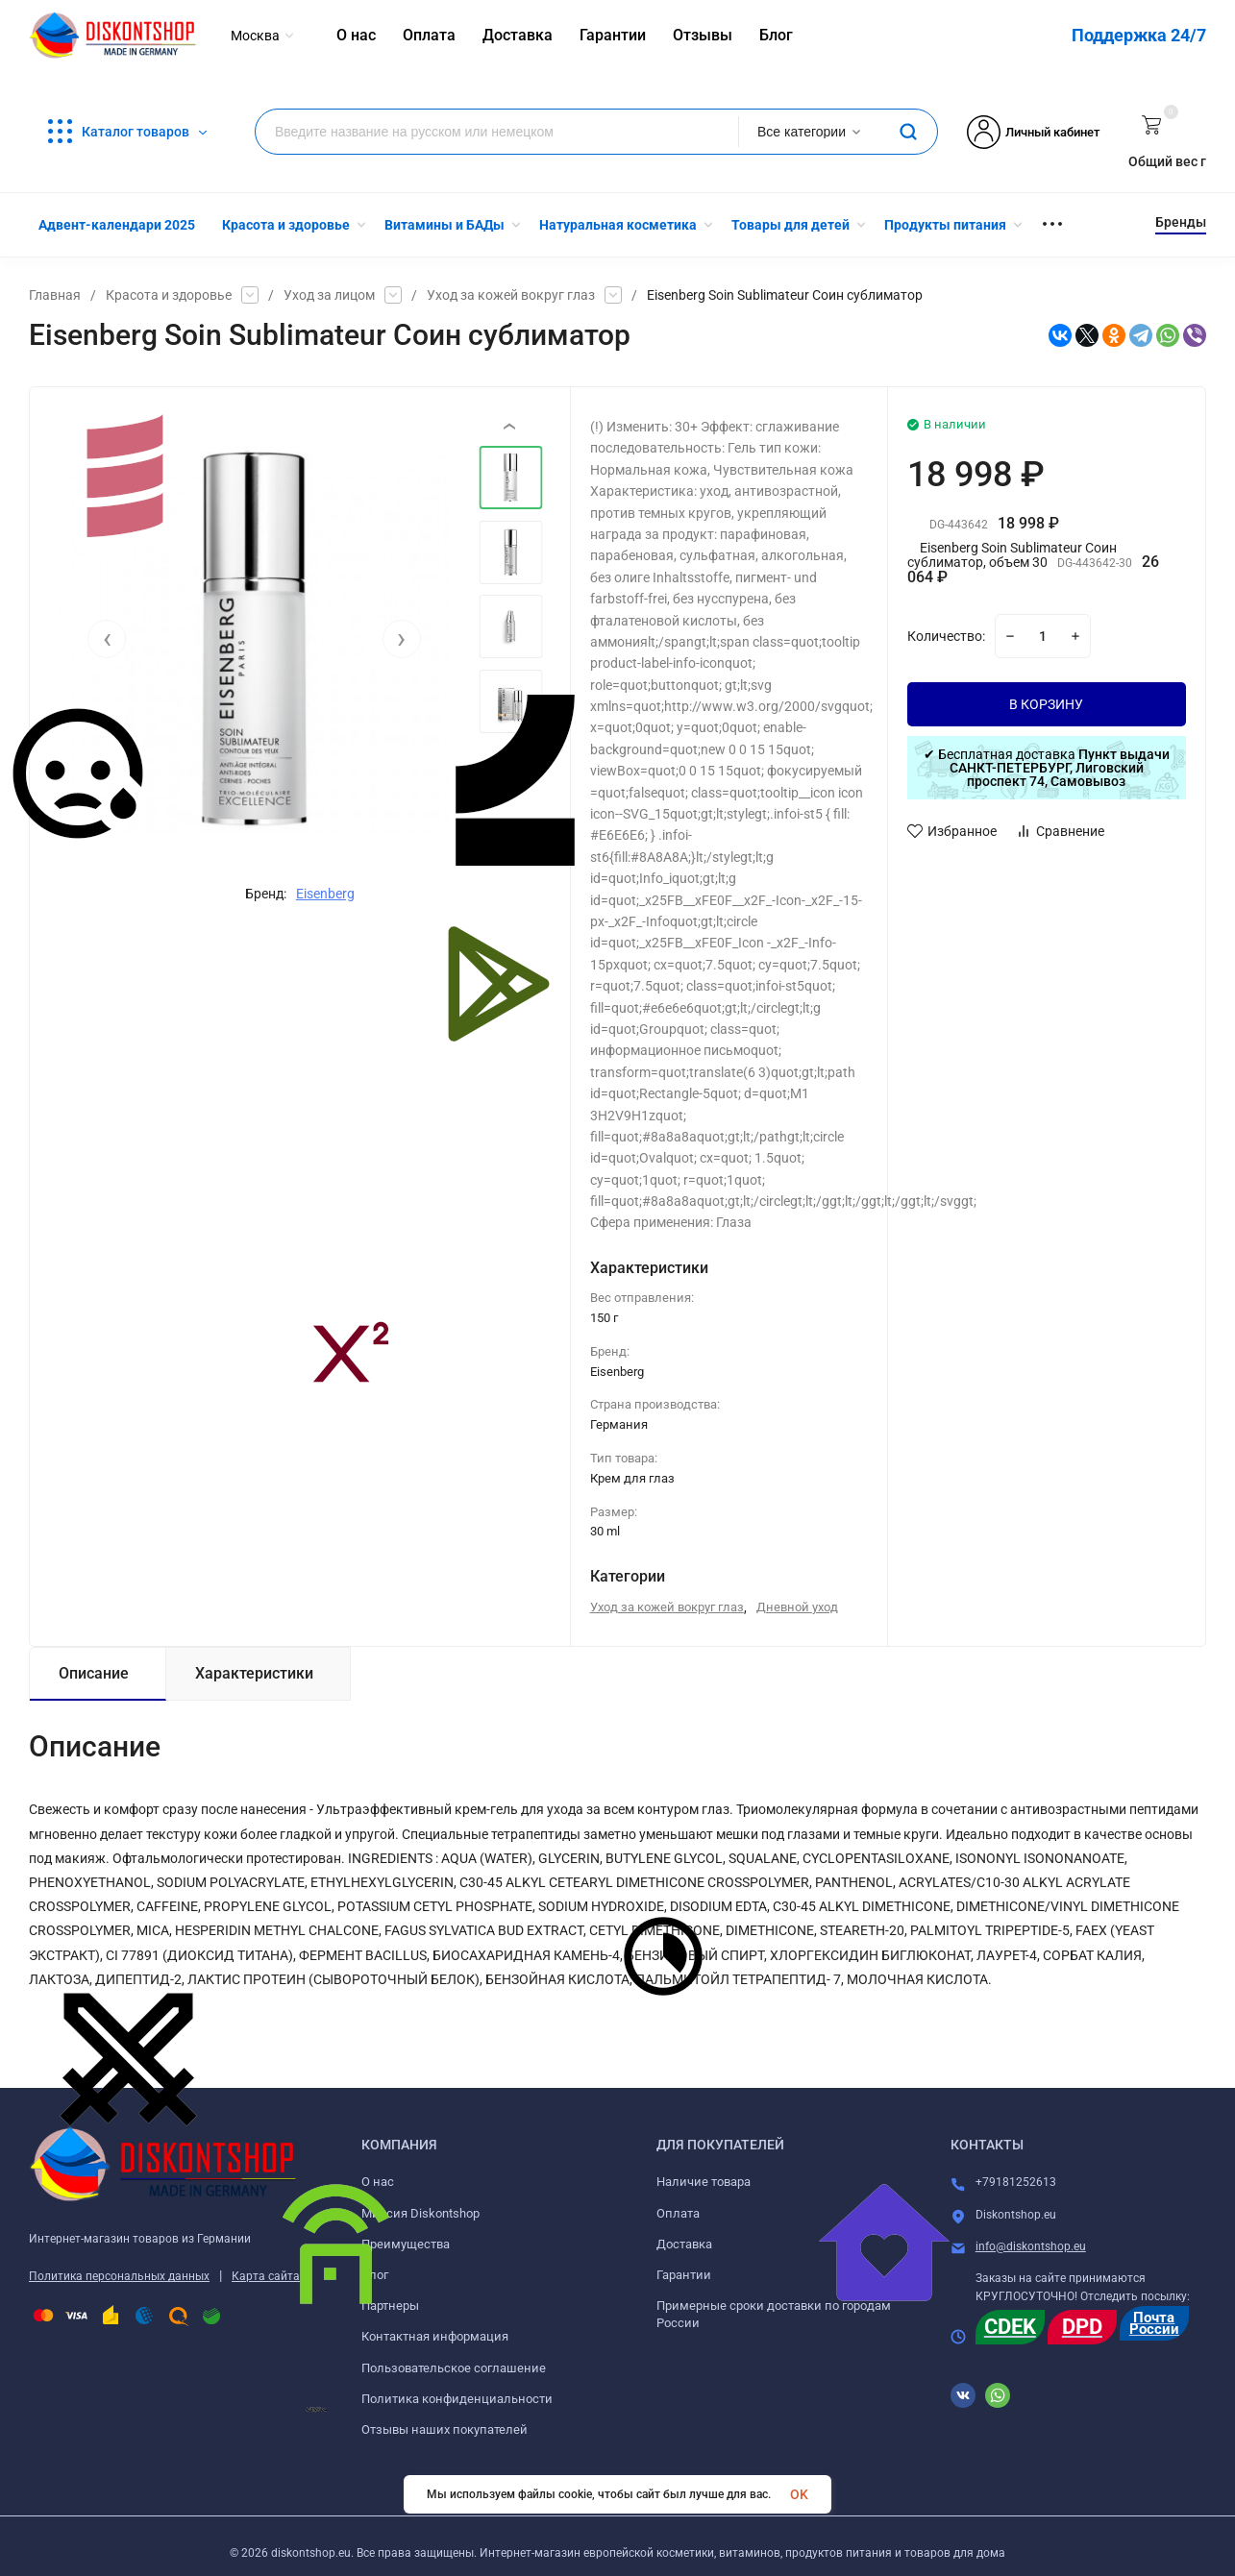  What do you see at coordinates (335, 2244) in the screenshot?
I see `control a connected smart device` at bounding box center [335, 2244].